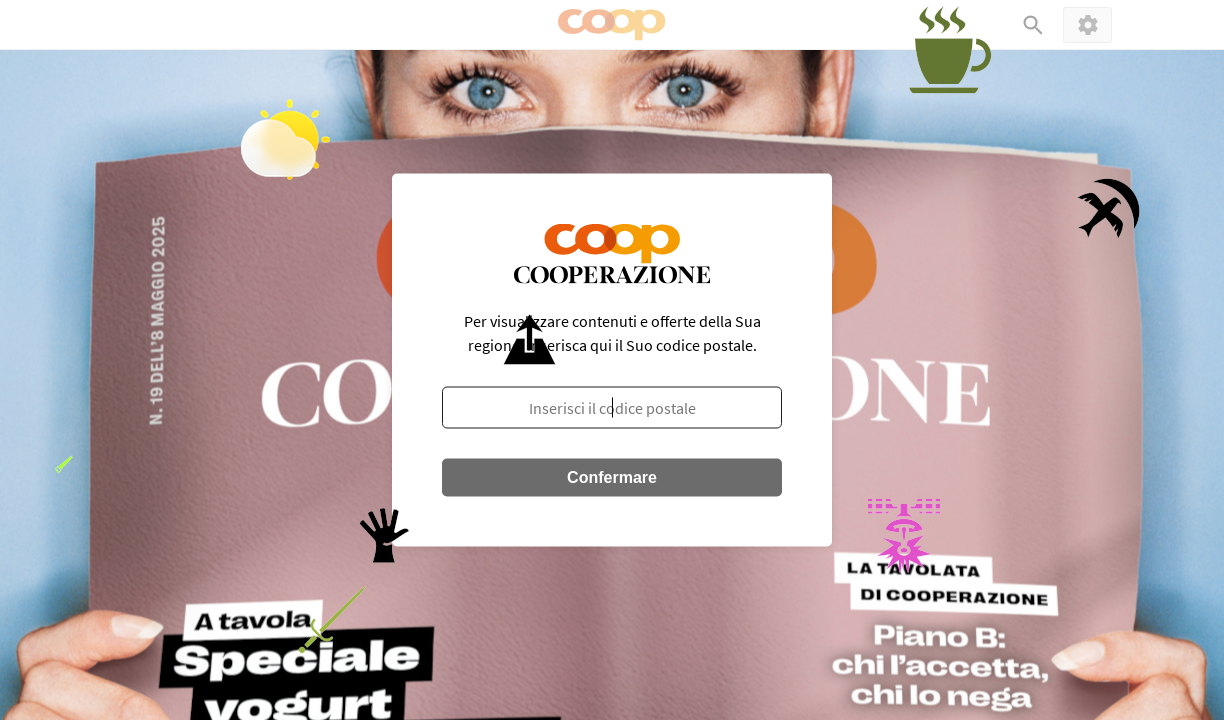 The height and width of the screenshot is (720, 1224). Describe the element at coordinates (332, 619) in the screenshot. I see `equip a stiletto or dagger weapon` at that location.